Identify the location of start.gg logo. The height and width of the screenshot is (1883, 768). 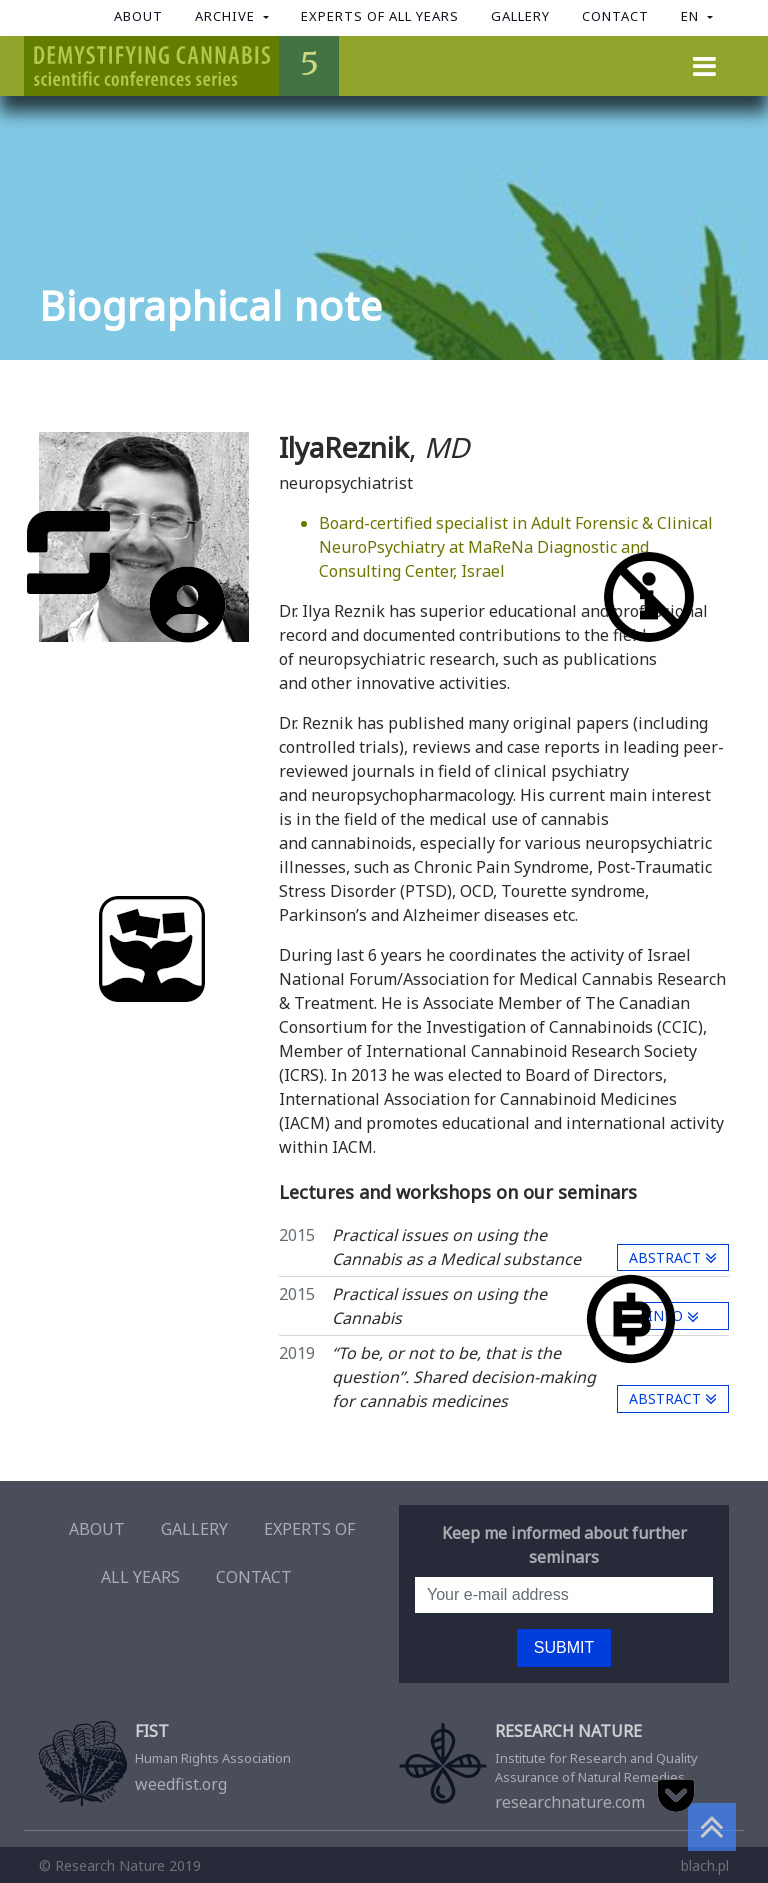
(68, 552).